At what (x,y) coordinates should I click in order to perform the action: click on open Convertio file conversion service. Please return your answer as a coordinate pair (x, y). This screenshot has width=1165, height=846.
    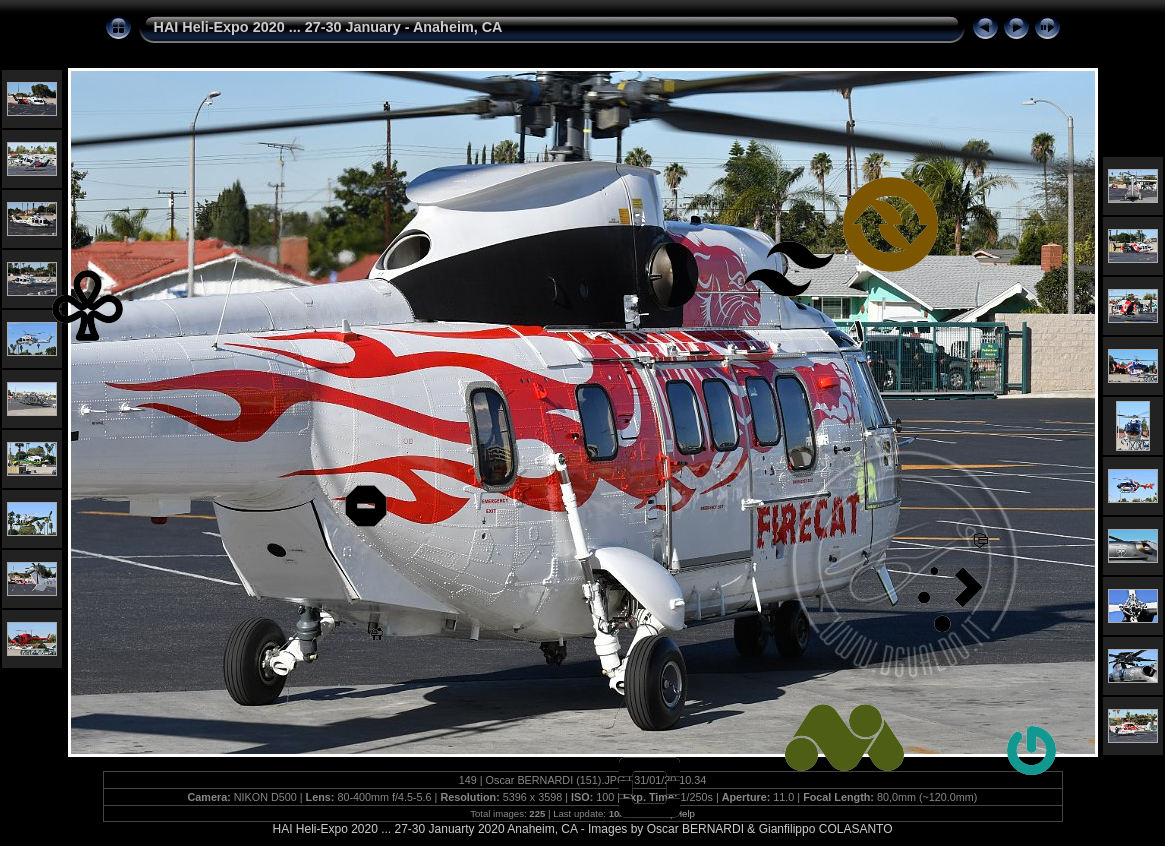
    Looking at the image, I should click on (890, 224).